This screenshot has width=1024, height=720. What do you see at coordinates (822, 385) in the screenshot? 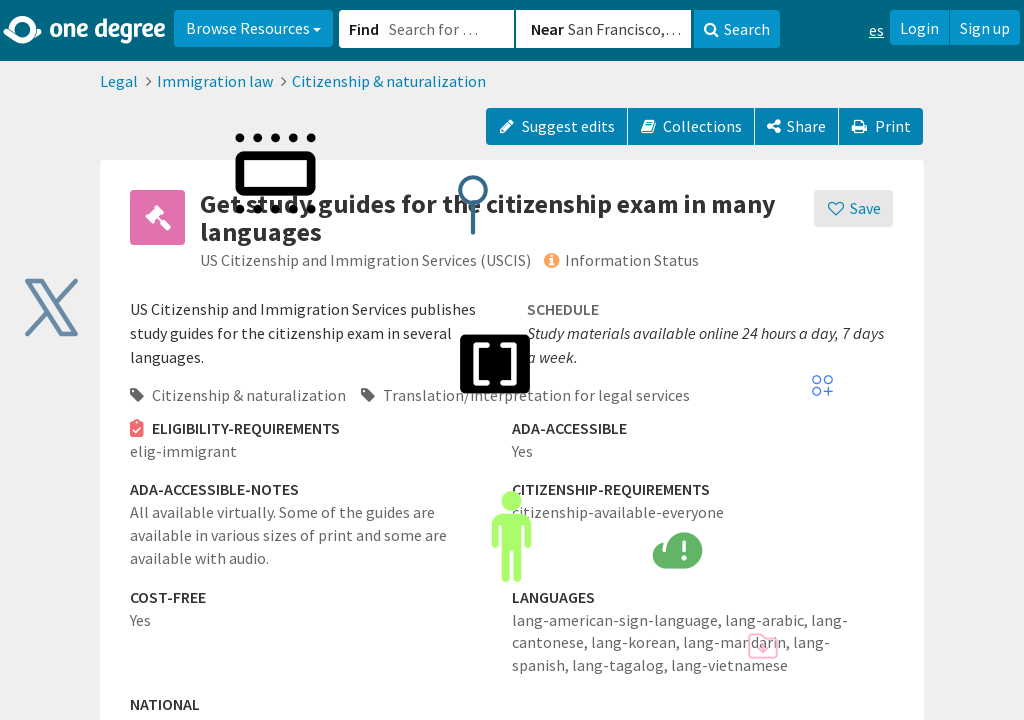
I see `add a new item to a group or collection` at bounding box center [822, 385].